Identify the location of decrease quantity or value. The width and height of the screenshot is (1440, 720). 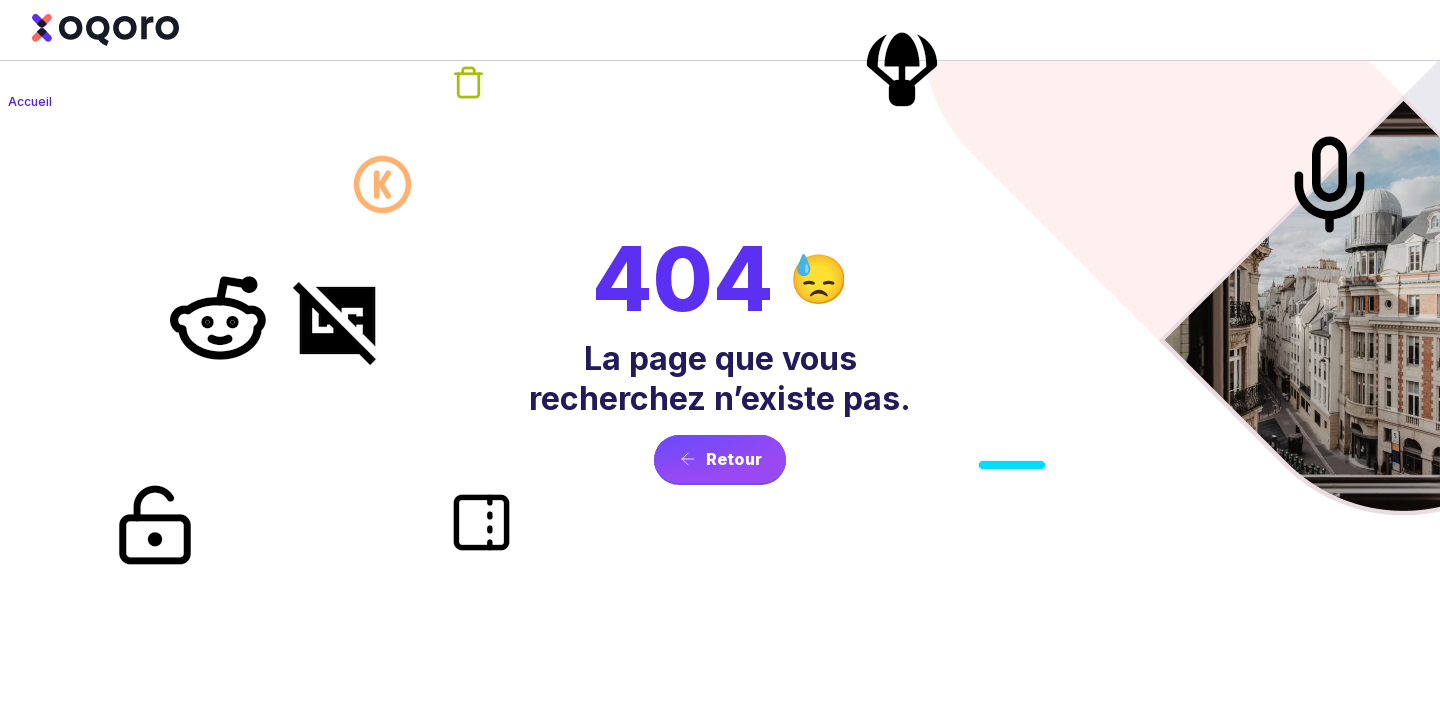
(1012, 465).